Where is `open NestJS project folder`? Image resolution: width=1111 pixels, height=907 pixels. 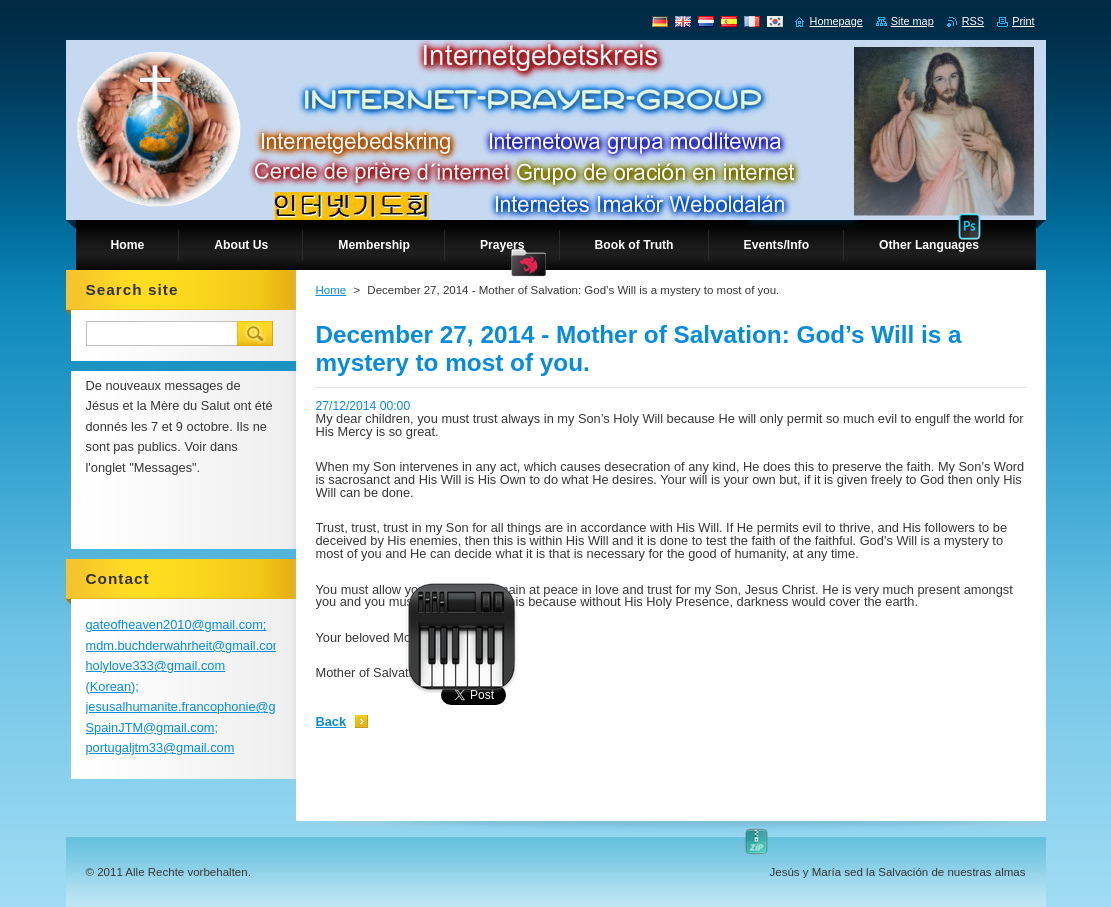
open NestJS project folder is located at coordinates (528, 263).